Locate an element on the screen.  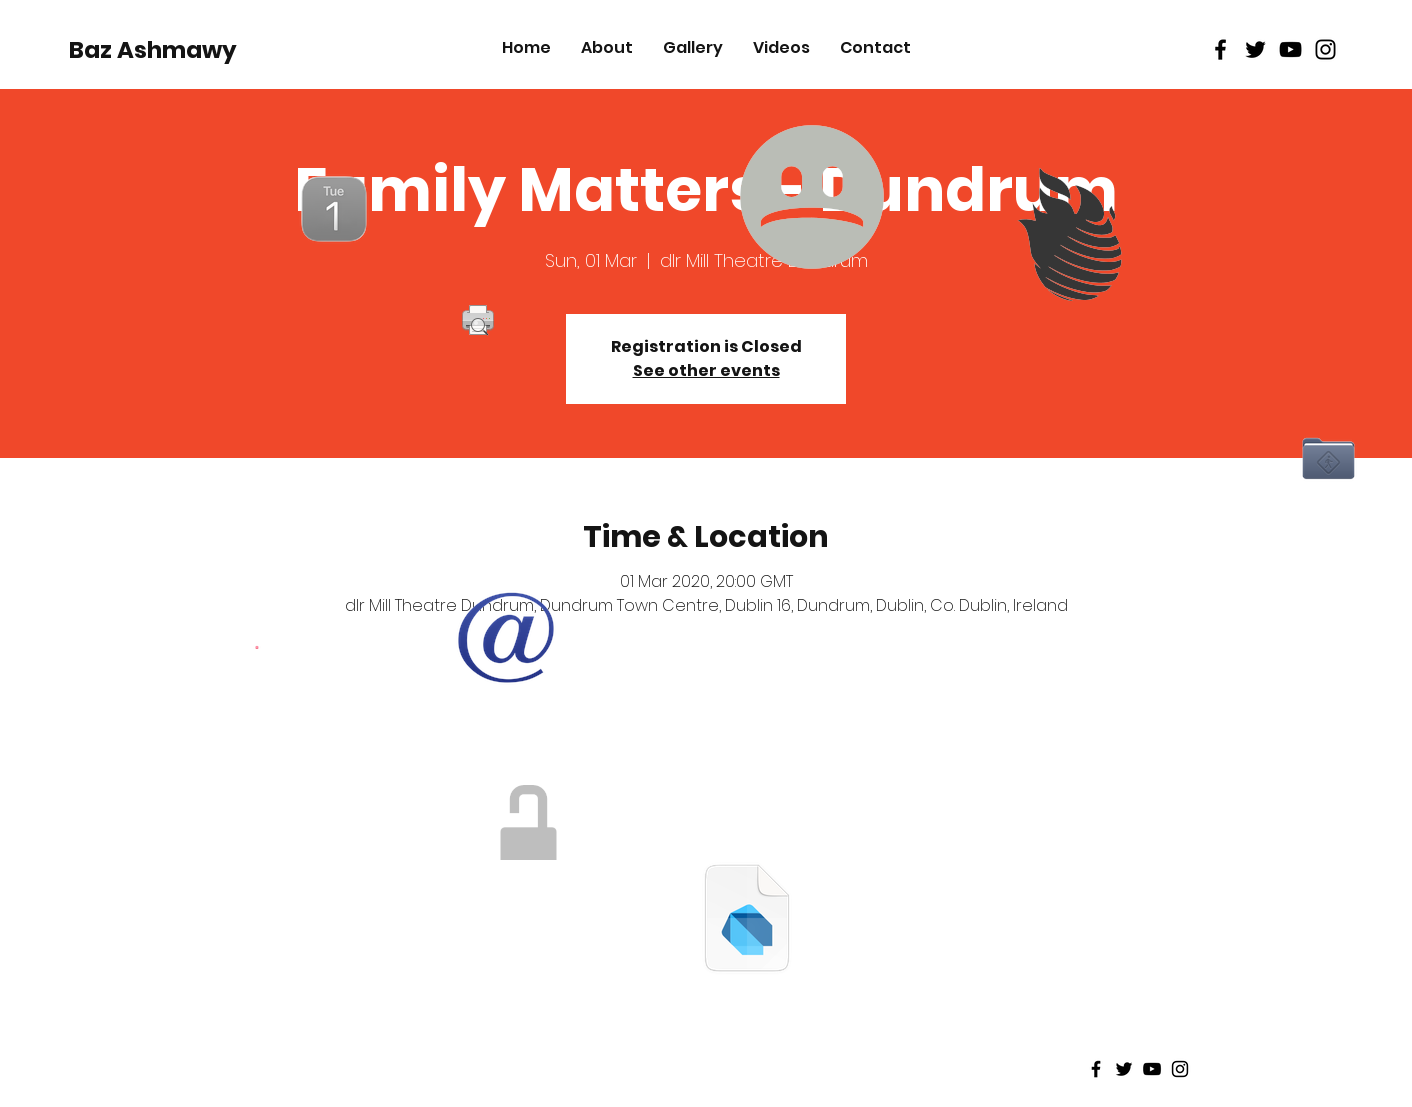
indicates unlocked or editable state is located at coordinates (528, 822).